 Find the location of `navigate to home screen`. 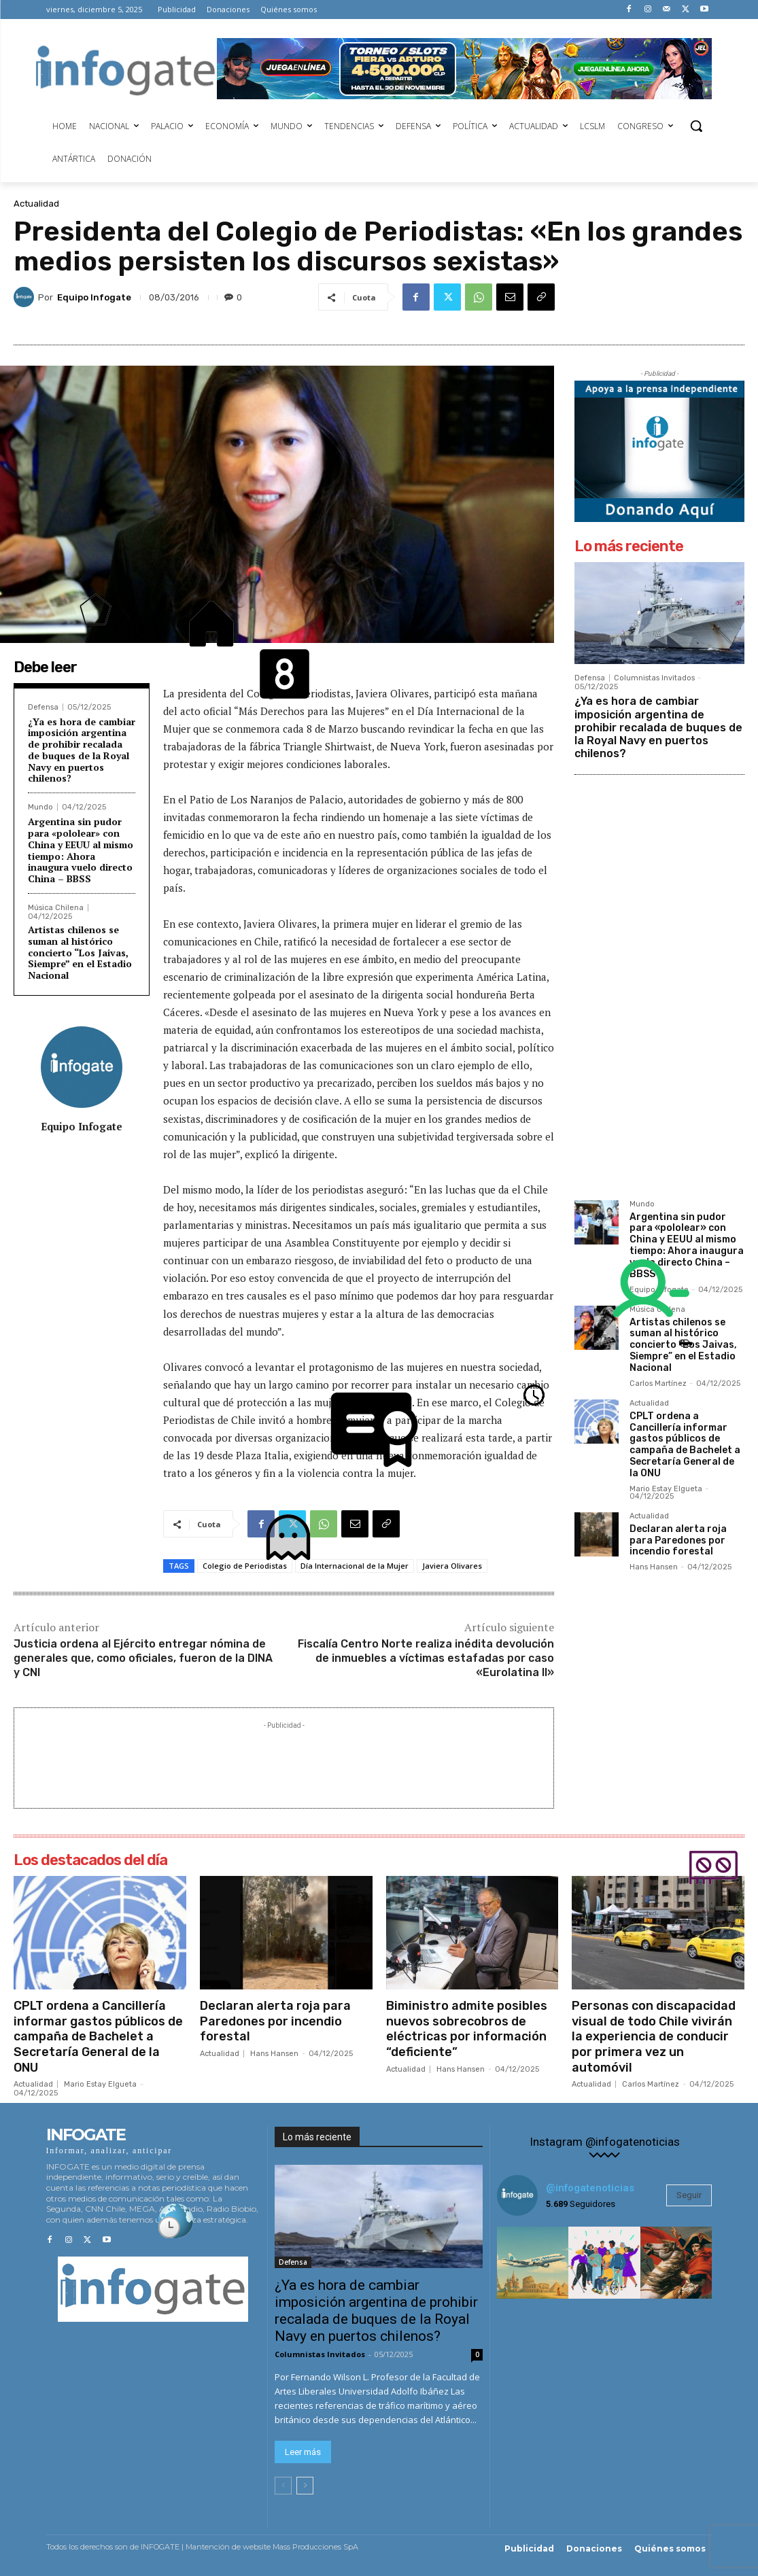

navigate to home screen is located at coordinates (211, 625).